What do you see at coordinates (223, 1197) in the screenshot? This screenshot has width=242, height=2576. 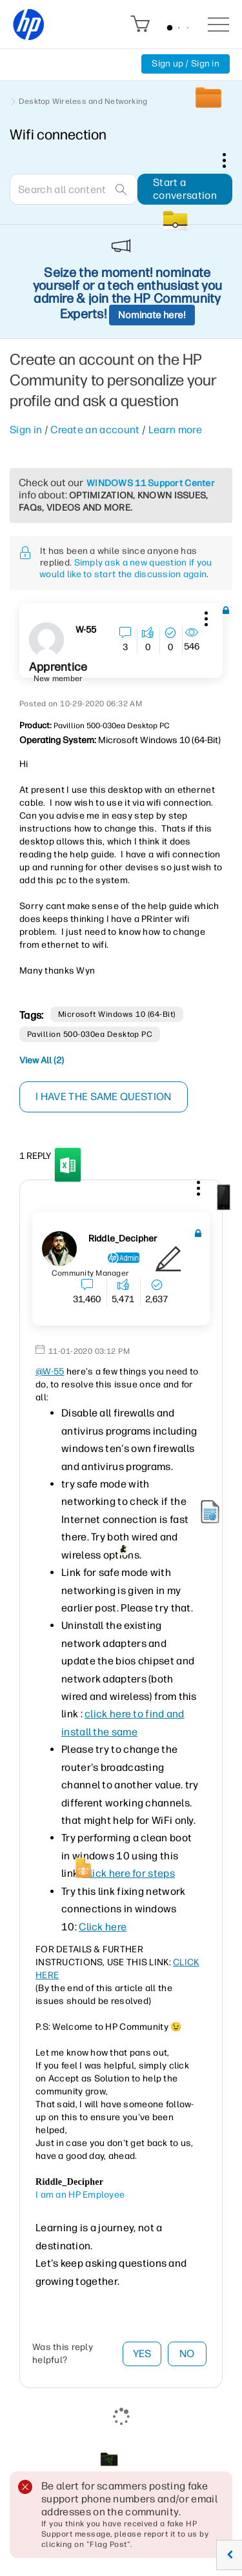 I see `iPod nano device in space gray` at bounding box center [223, 1197].